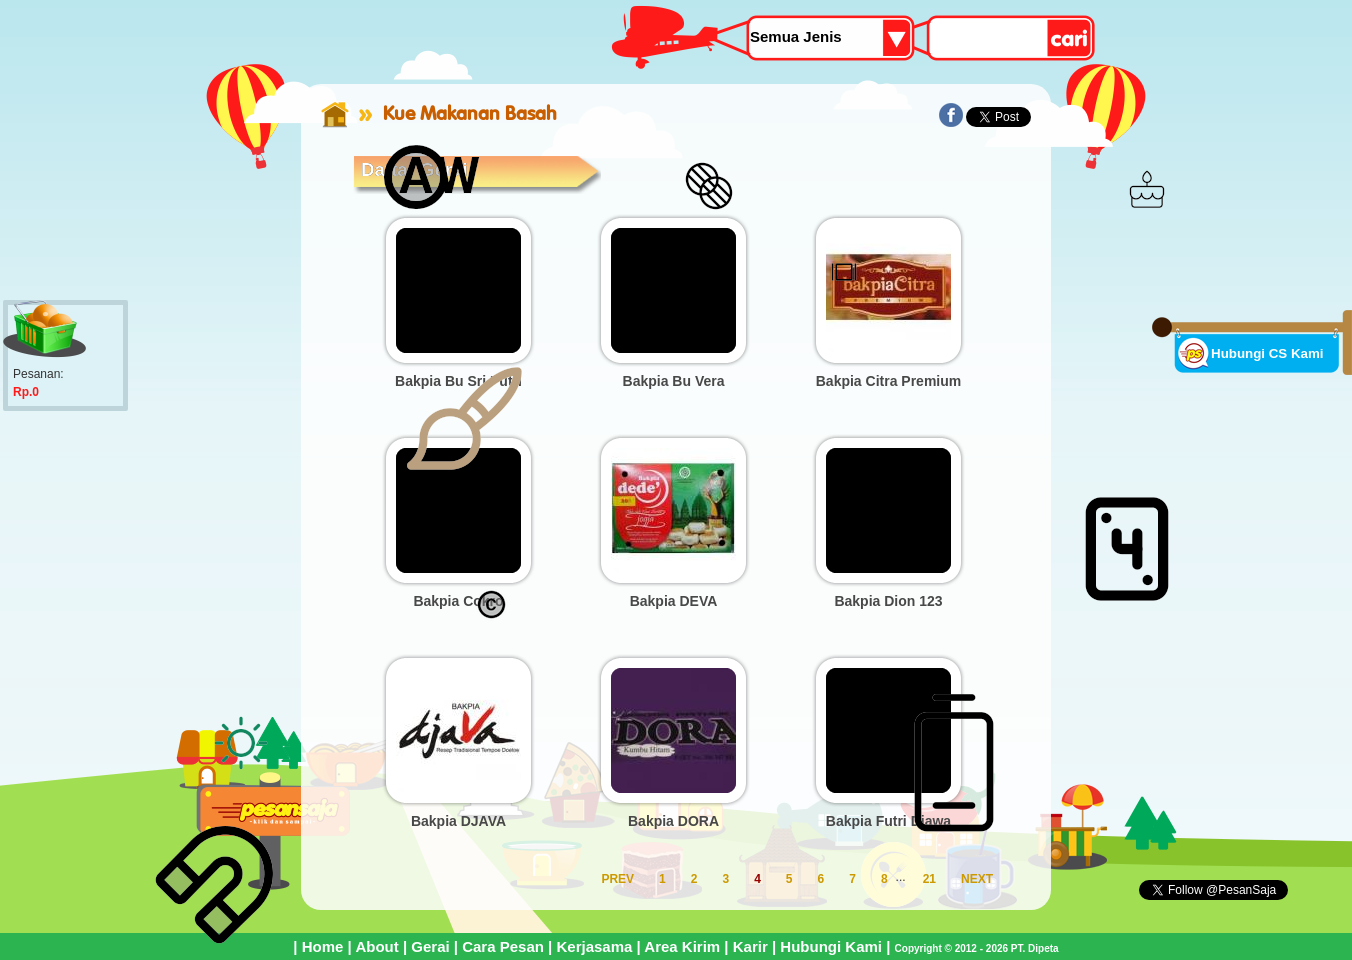 This screenshot has width=1352, height=960. What do you see at coordinates (241, 743) in the screenshot?
I see `switch to light mode` at bounding box center [241, 743].